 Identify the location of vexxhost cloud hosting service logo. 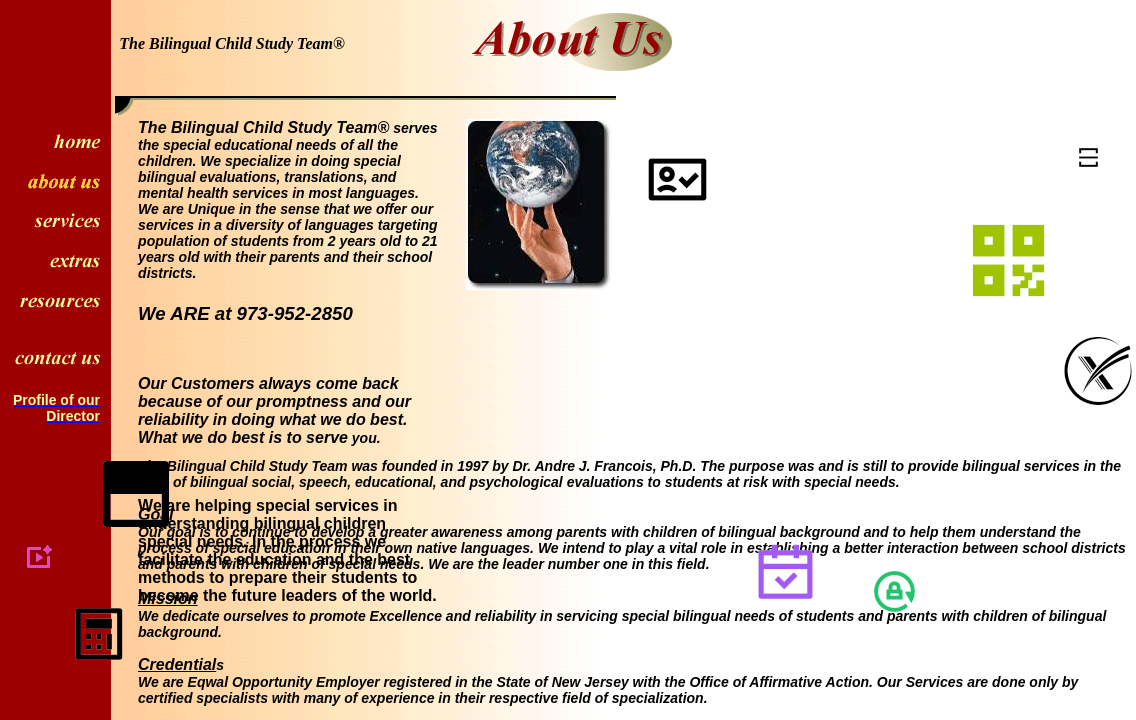
(1098, 371).